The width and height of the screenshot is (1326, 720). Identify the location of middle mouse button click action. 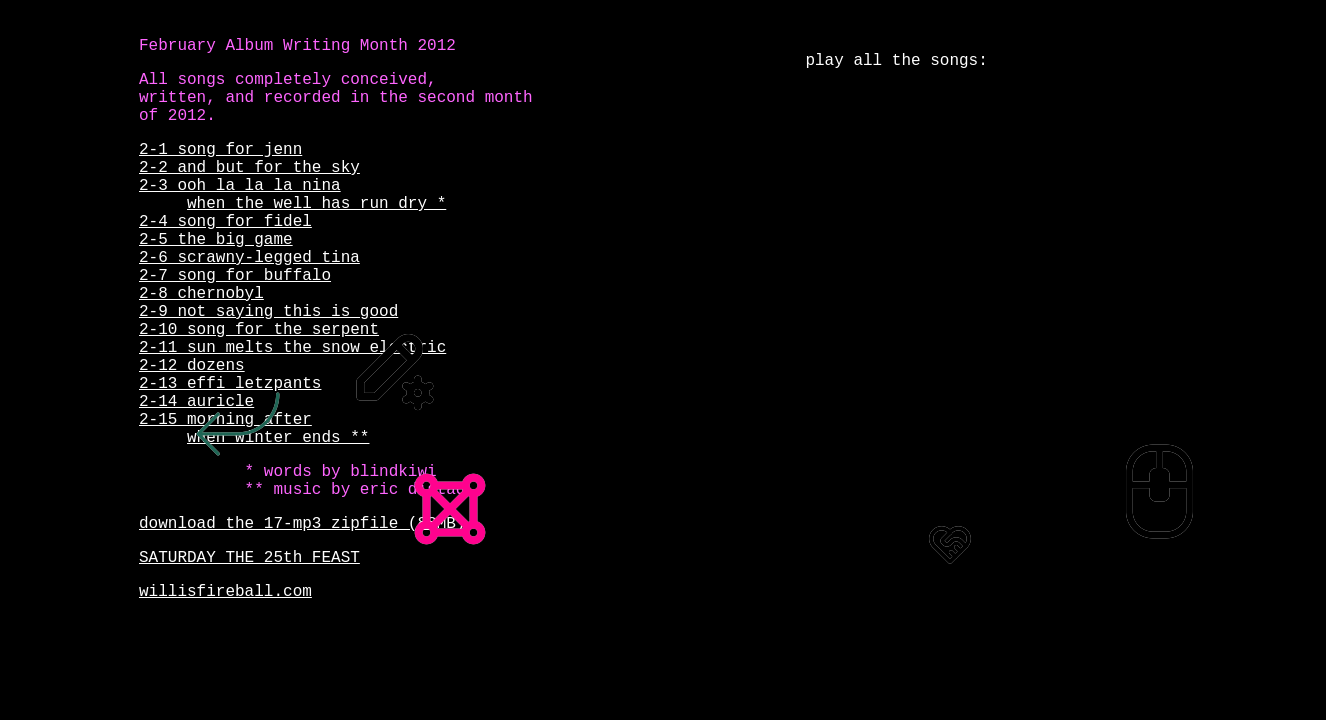
(1159, 491).